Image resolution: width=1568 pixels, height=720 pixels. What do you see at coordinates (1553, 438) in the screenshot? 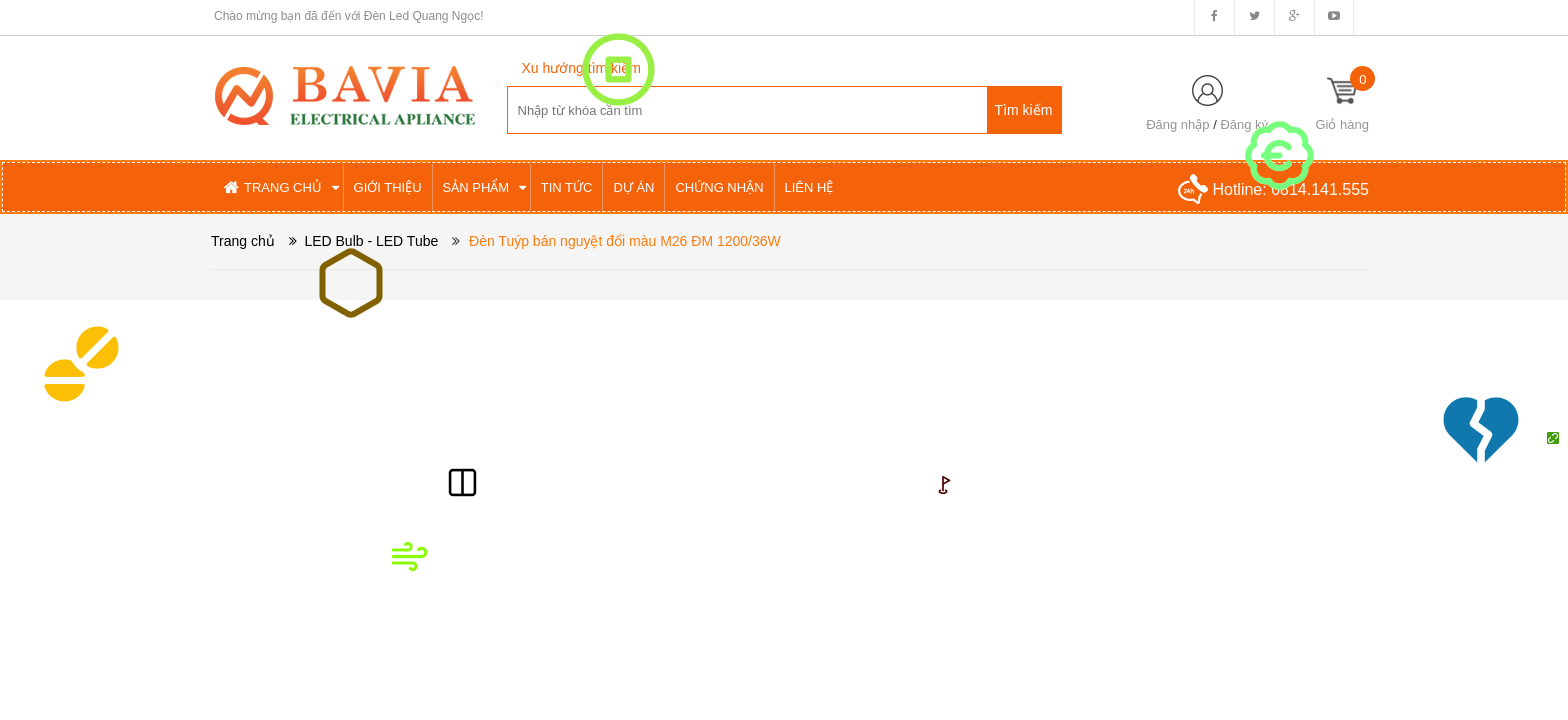
I see `unlink or break a connection` at bounding box center [1553, 438].